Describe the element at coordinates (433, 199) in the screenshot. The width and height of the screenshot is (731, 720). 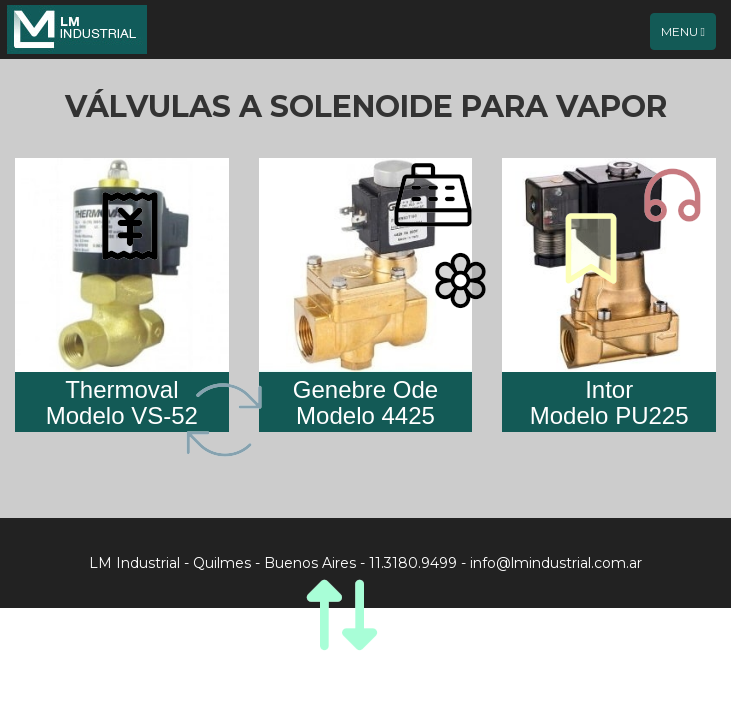
I see `open point of sale system` at that location.